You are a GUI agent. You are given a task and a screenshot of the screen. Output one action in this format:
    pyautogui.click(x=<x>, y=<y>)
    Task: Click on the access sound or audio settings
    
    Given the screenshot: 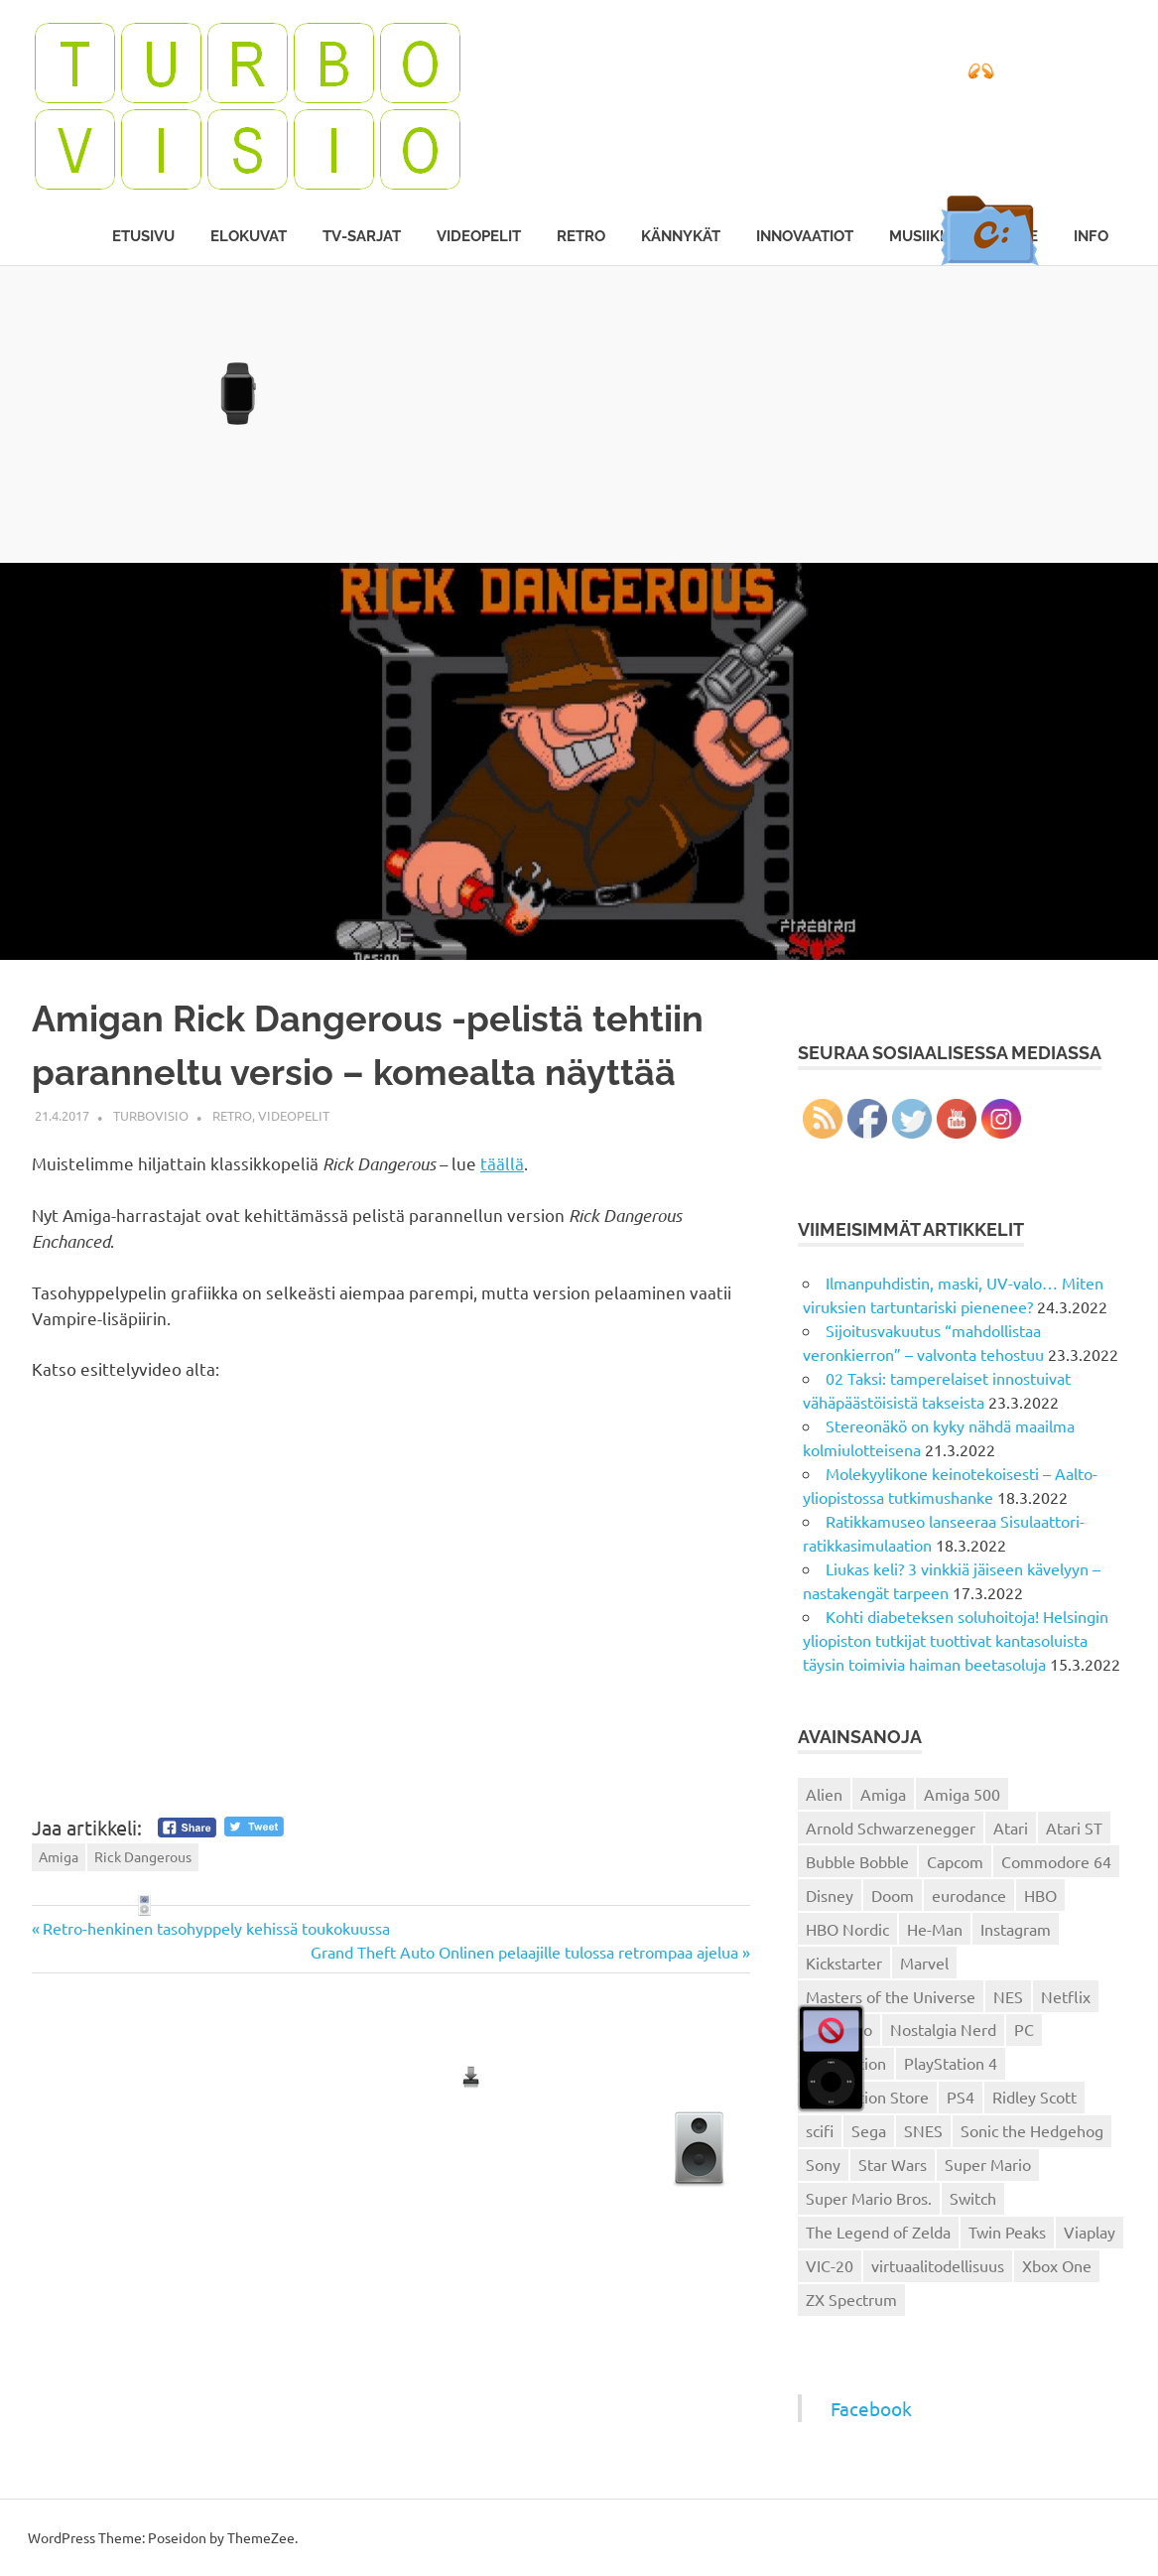 What is the action you would take?
    pyautogui.click(x=699, y=2147)
    